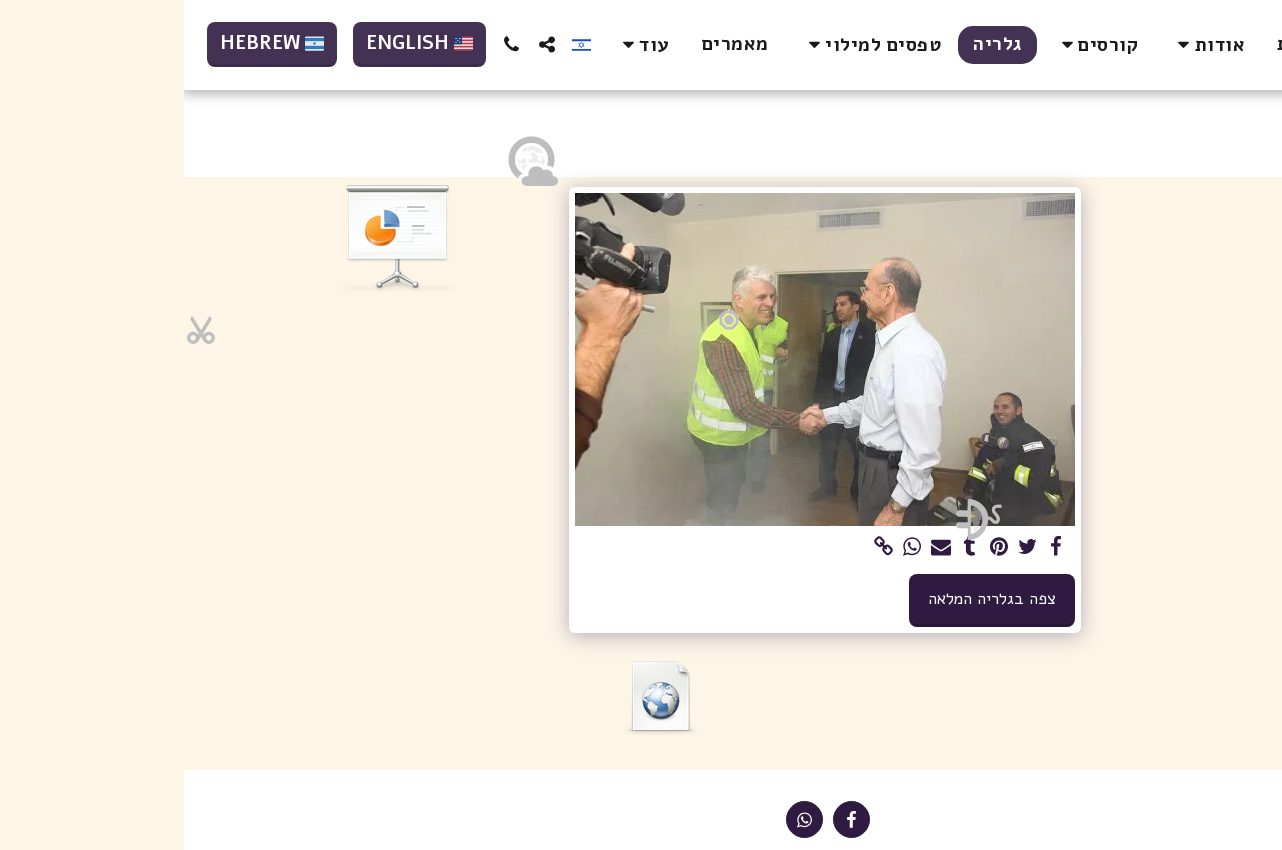  What do you see at coordinates (201, 330) in the screenshot?
I see `cut selected content to clipboard` at bounding box center [201, 330].